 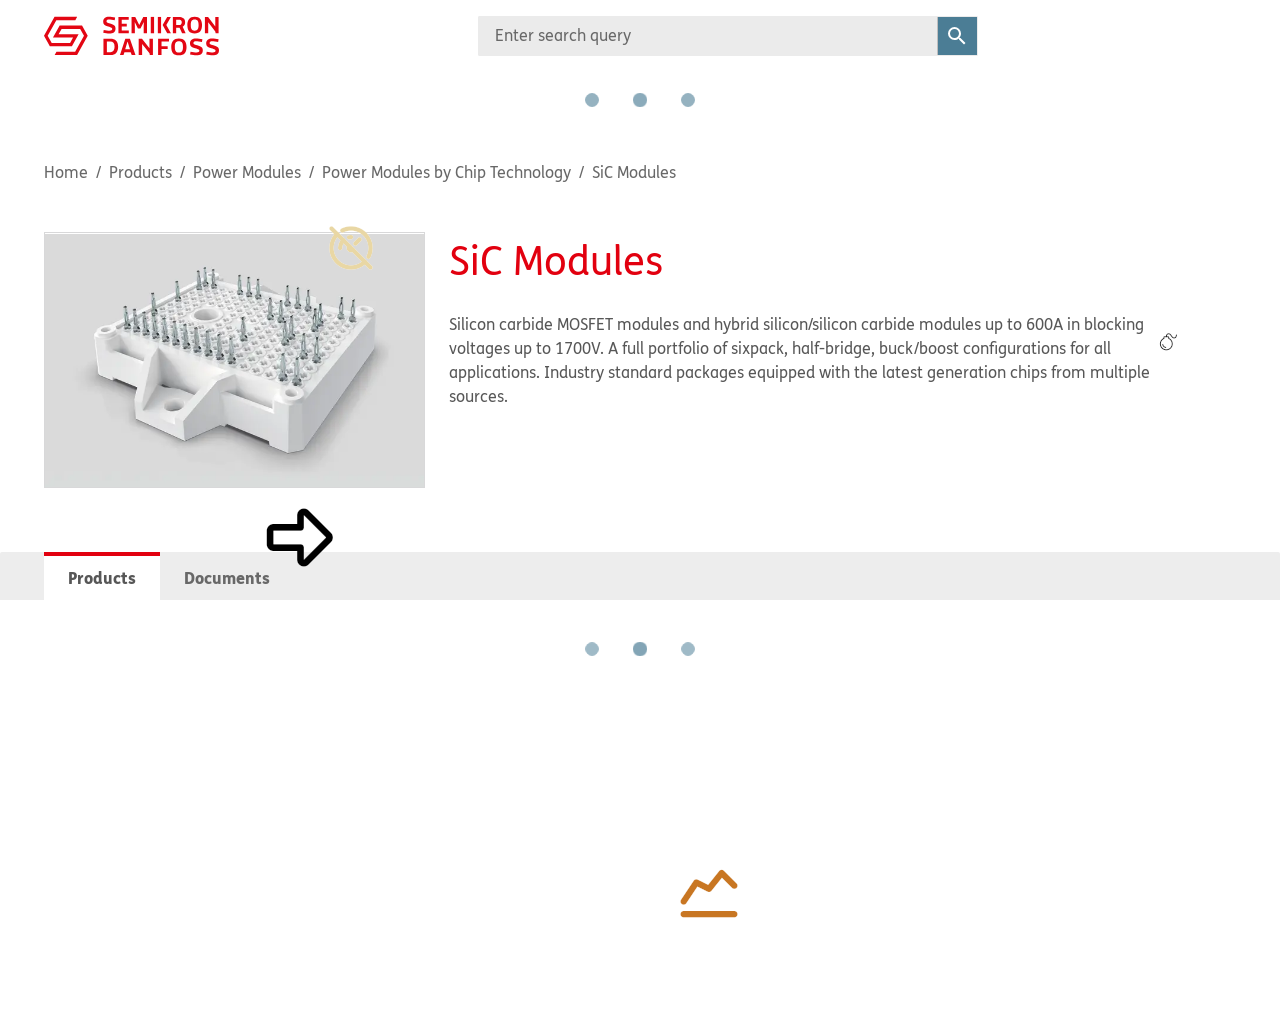 I want to click on indicates a destructive or dangerous action, so click(x=1167, y=341).